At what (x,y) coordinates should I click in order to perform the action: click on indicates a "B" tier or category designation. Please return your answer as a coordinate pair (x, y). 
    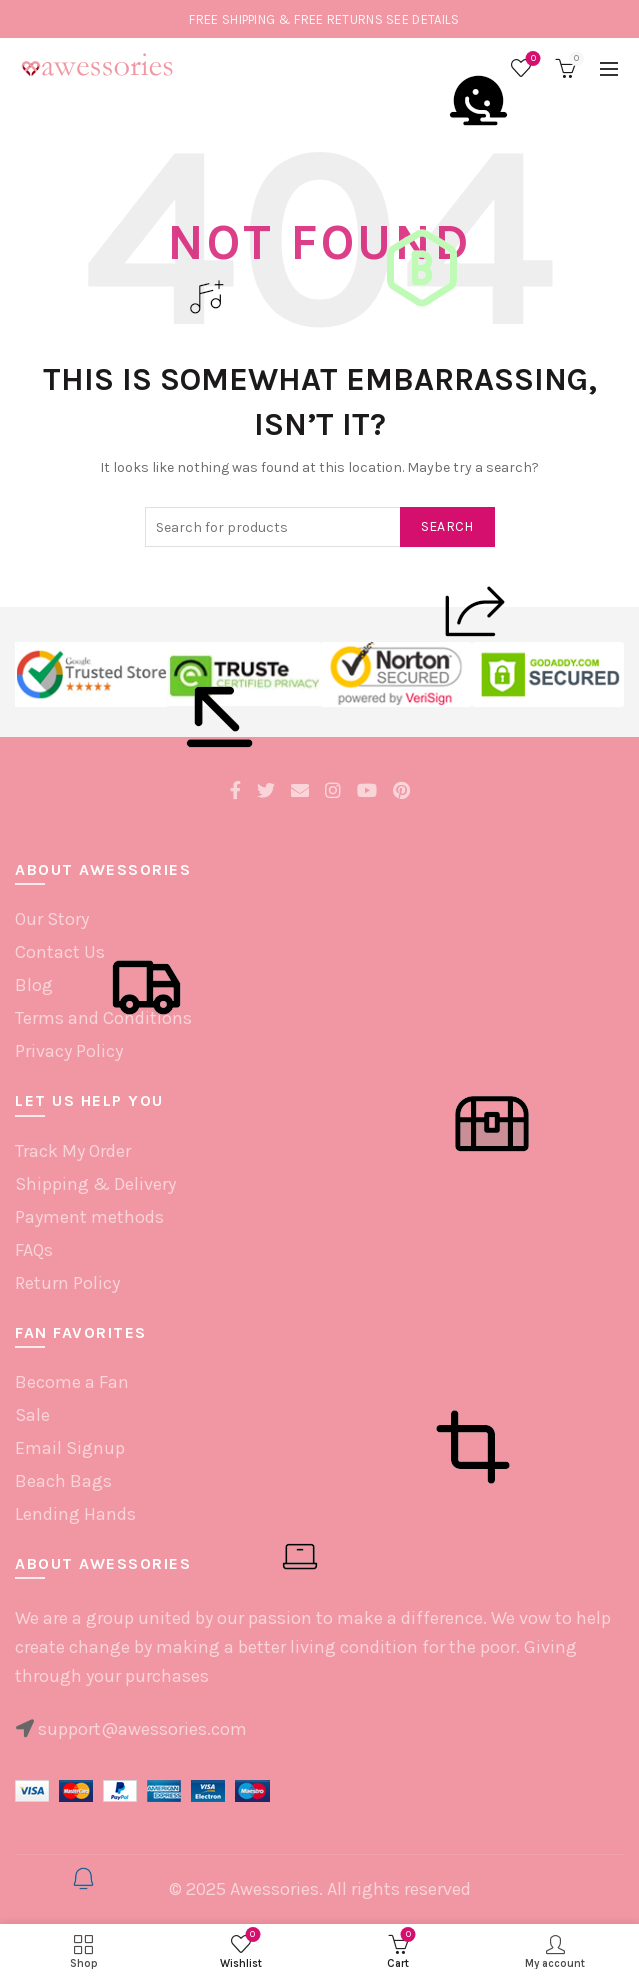
    Looking at the image, I should click on (422, 268).